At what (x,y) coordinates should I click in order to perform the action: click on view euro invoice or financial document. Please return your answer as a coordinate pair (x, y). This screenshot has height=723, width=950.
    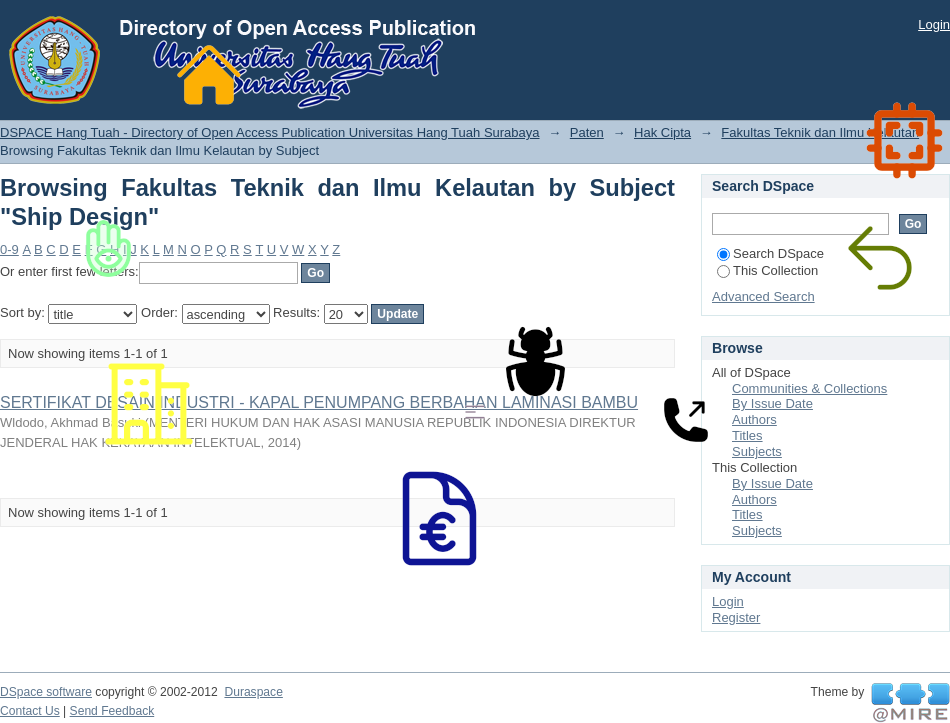
    Looking at the image, I should click on (439, 518).